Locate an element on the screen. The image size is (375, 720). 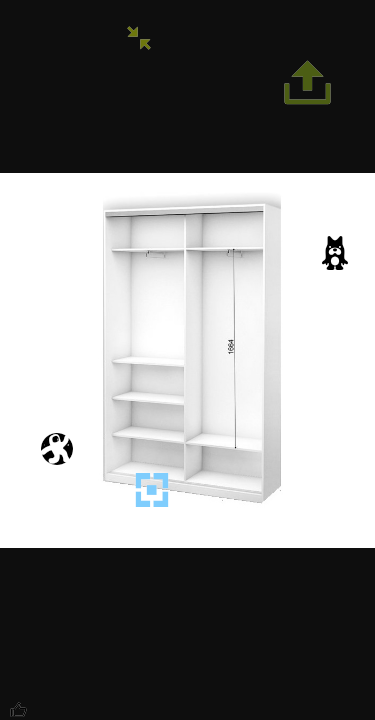
collapse or minimize an expanded view is located at coordinates (139, 38).